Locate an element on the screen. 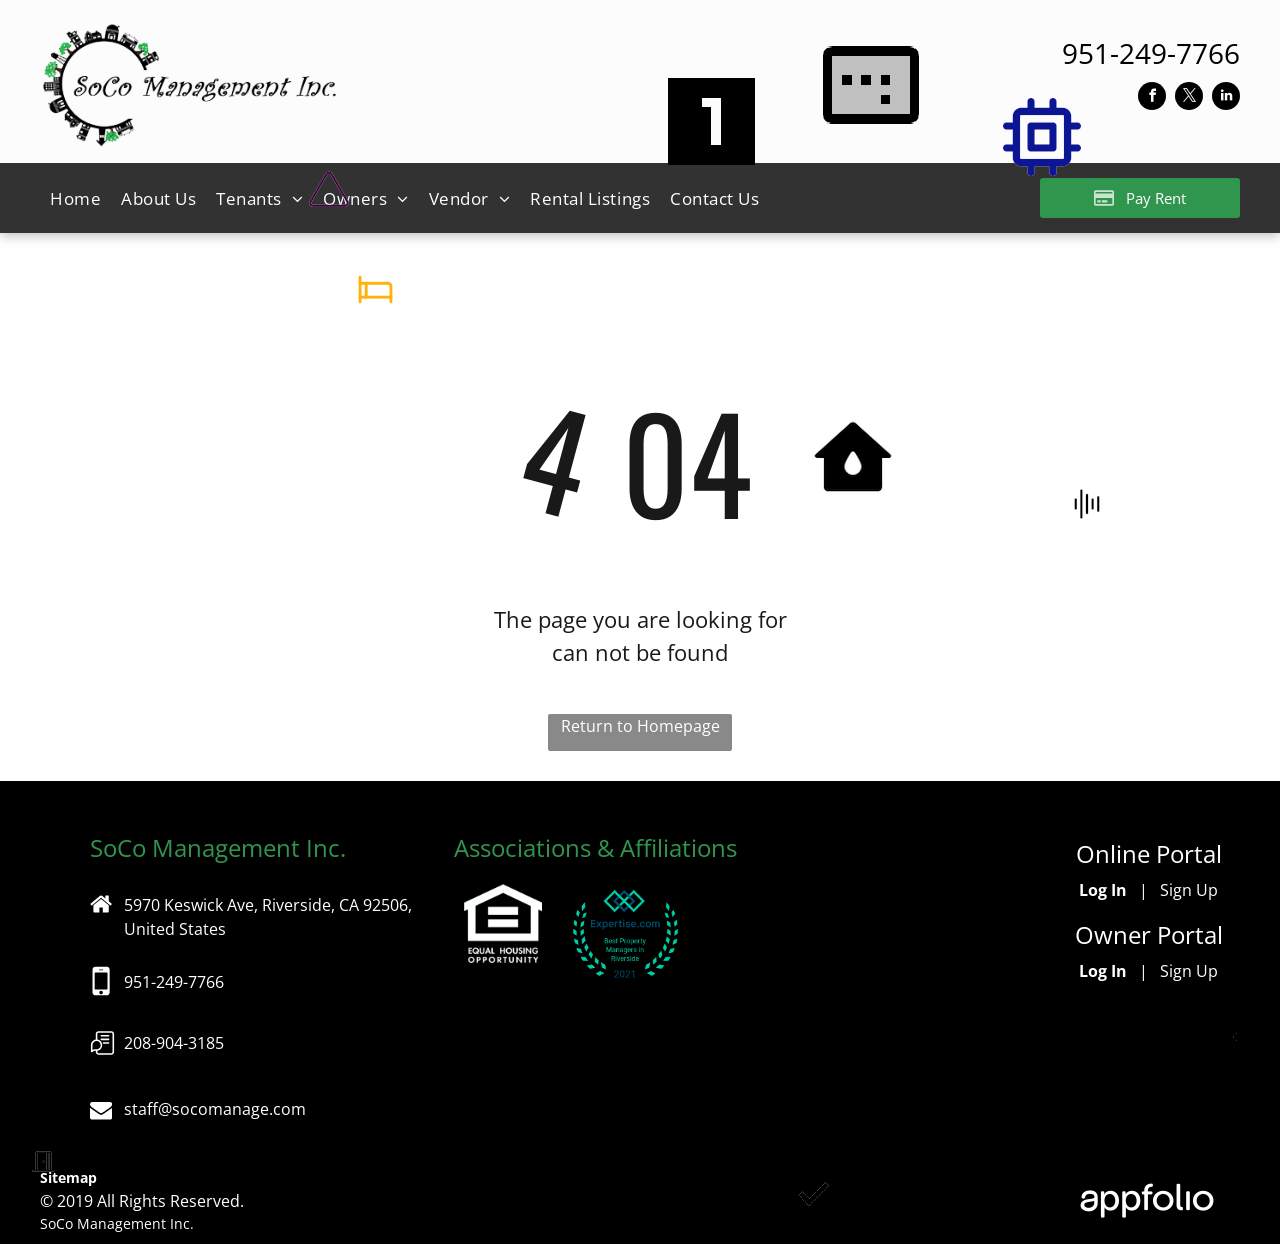 This screenshot has width=1280, height=1244. adjust image aspect ratio settings is located at coordinates (871, 85).